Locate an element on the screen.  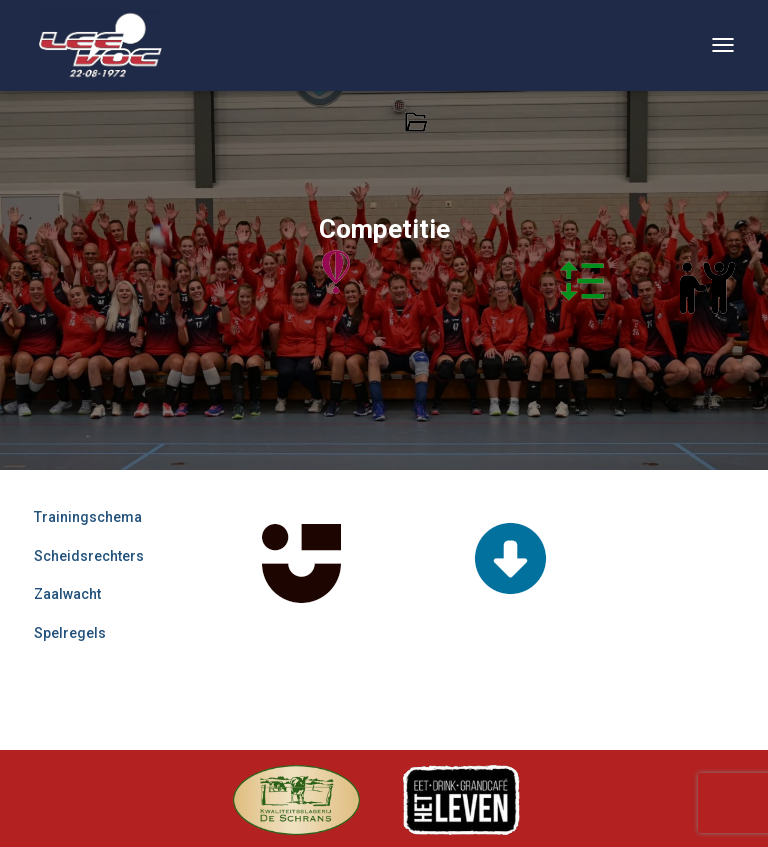
fly.io logo - cloud hosting and deployment platform is located at coordinates (336, 272).